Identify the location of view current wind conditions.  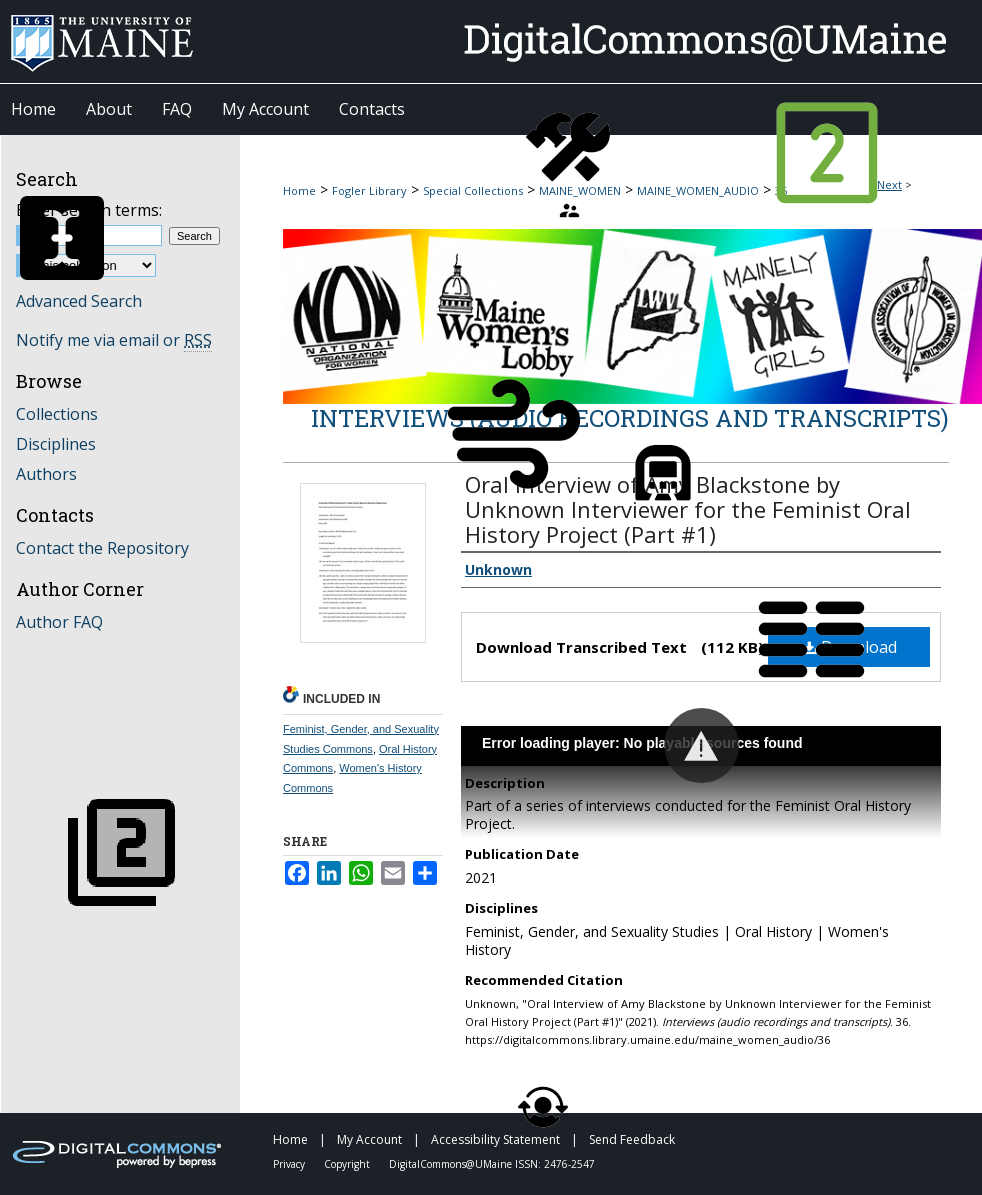
(514, 434).